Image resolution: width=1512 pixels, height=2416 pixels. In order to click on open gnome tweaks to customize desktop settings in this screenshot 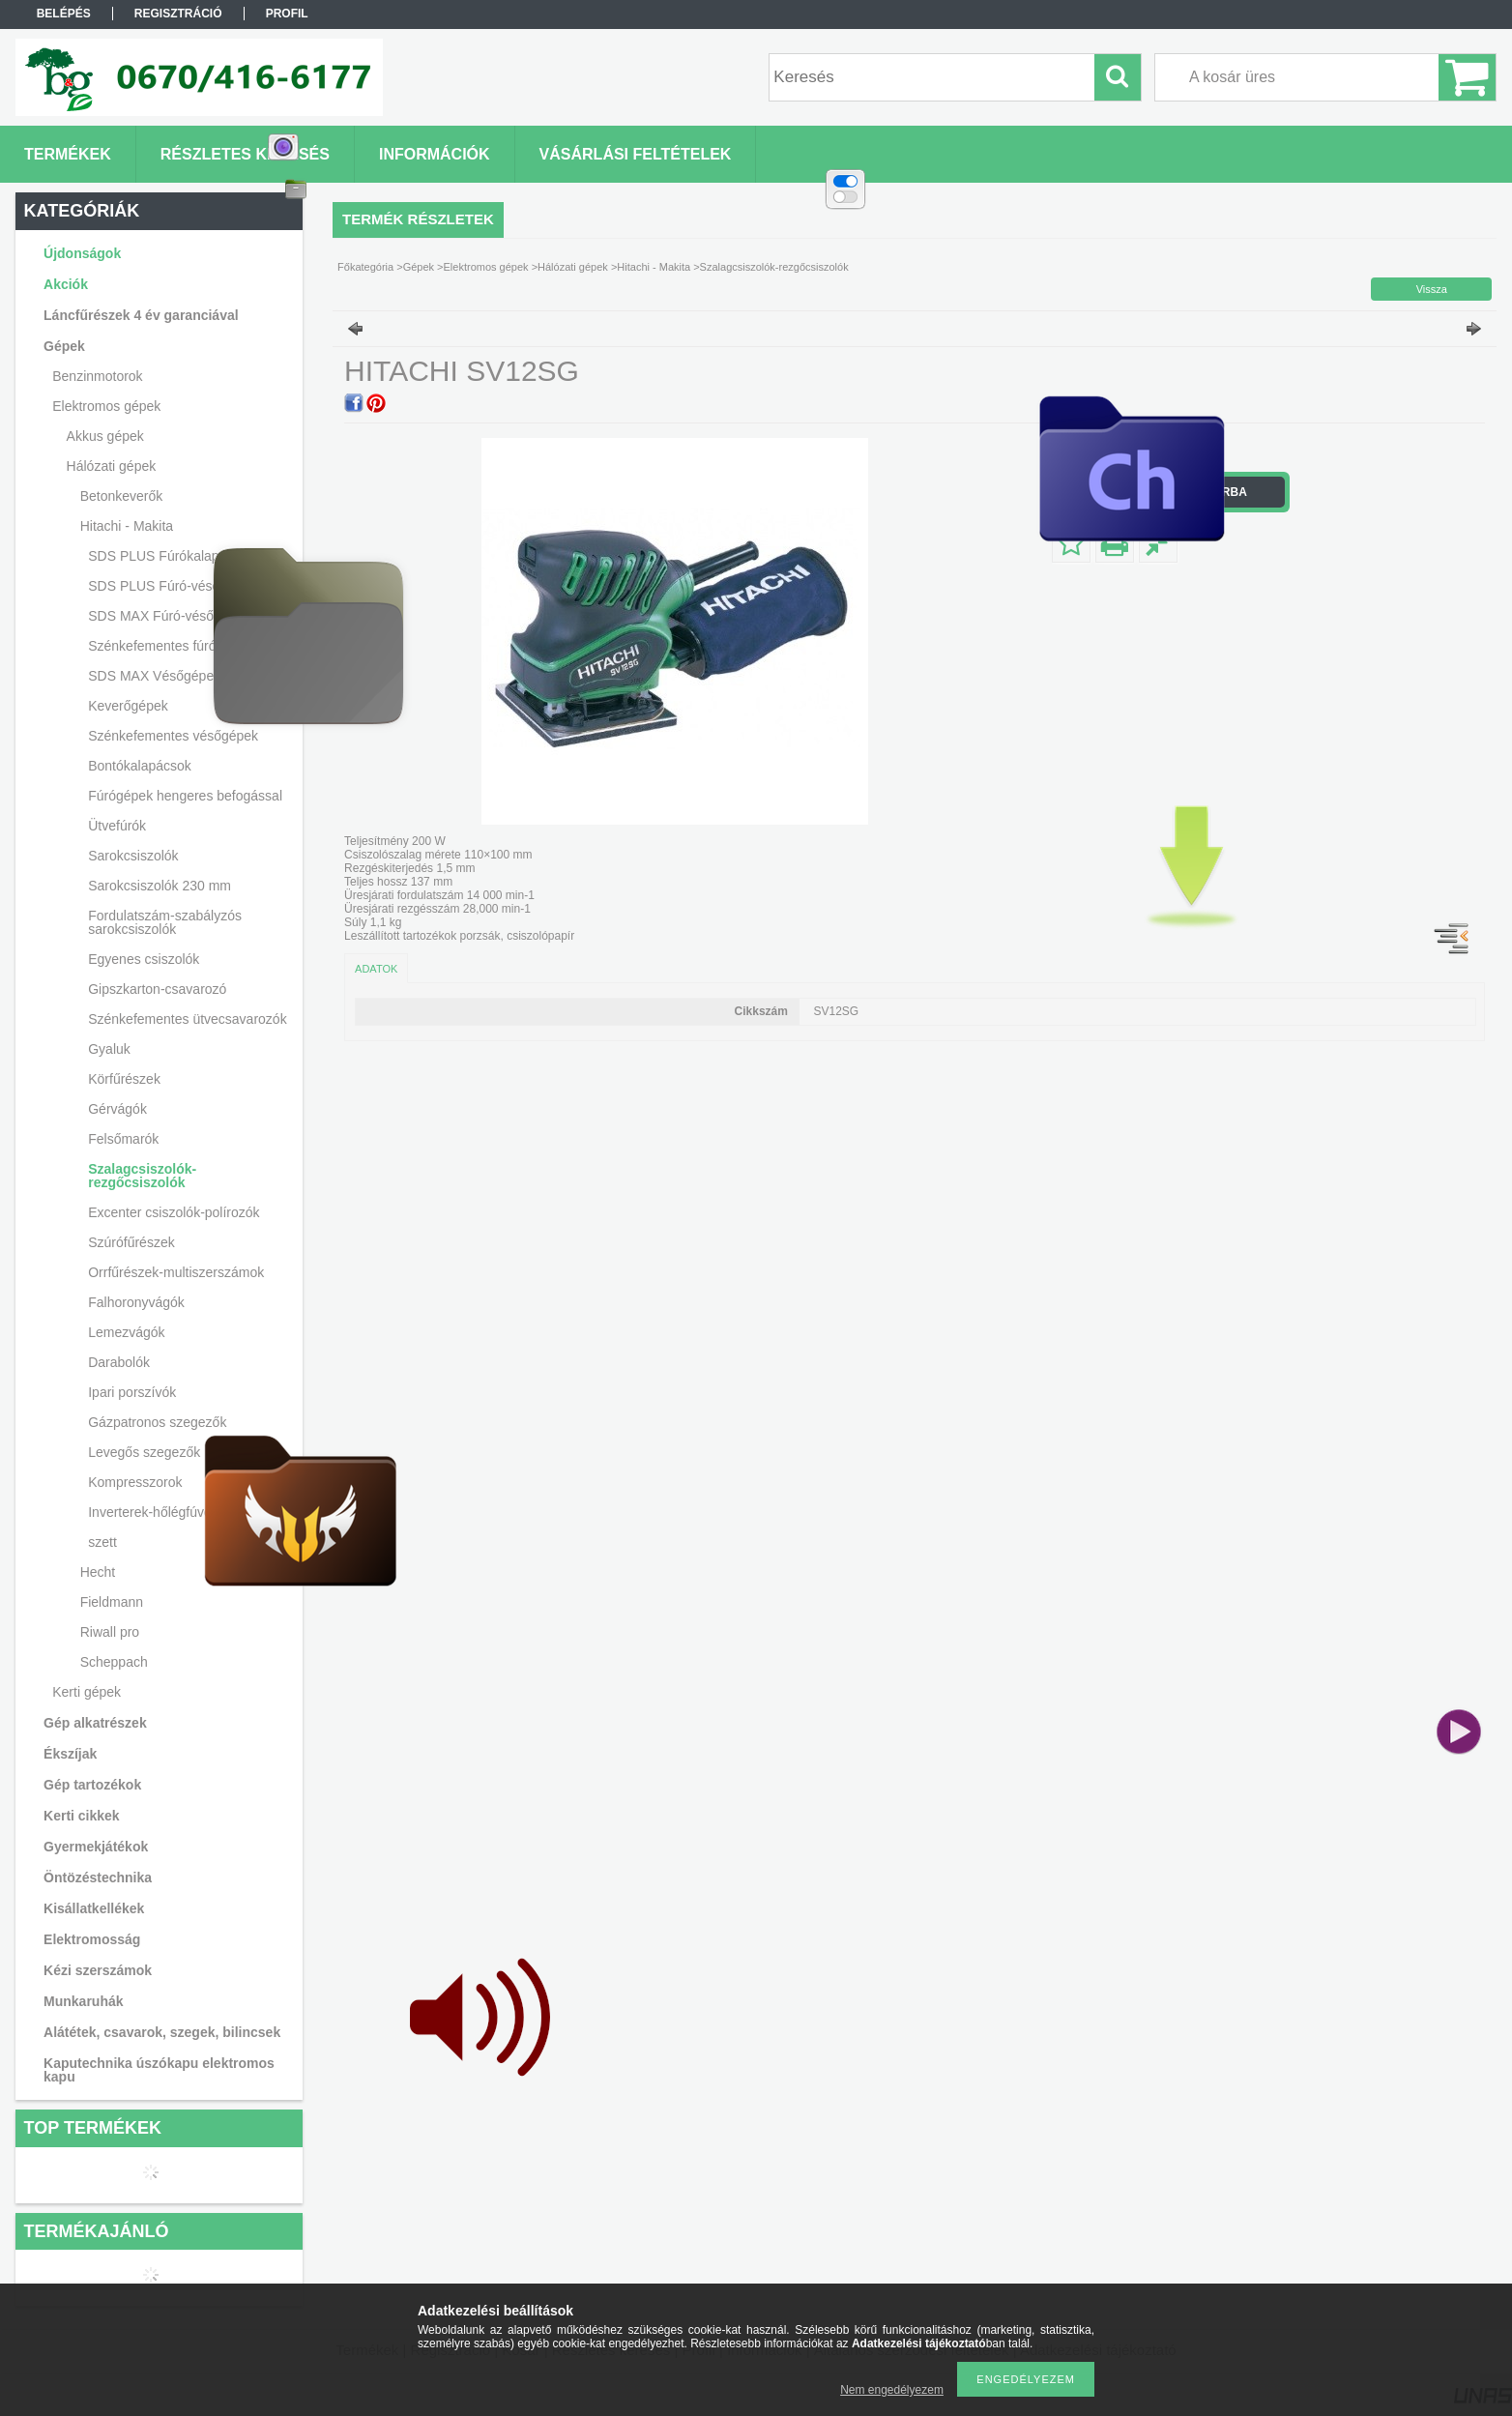, I will do `click(845, 189)`.